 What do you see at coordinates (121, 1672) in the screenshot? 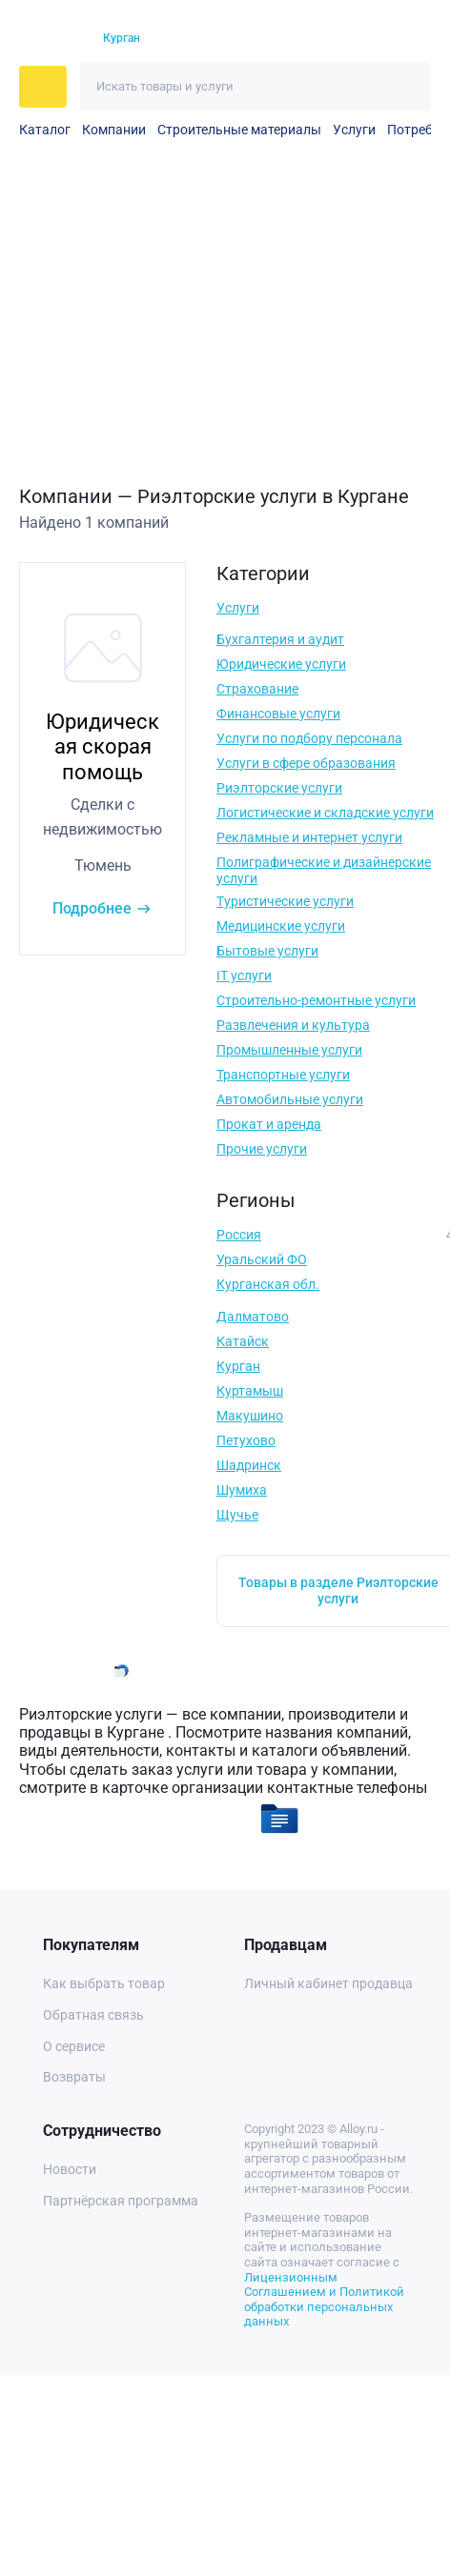
I see `open thunderbird email folder` at bounding box center [121, 1672].